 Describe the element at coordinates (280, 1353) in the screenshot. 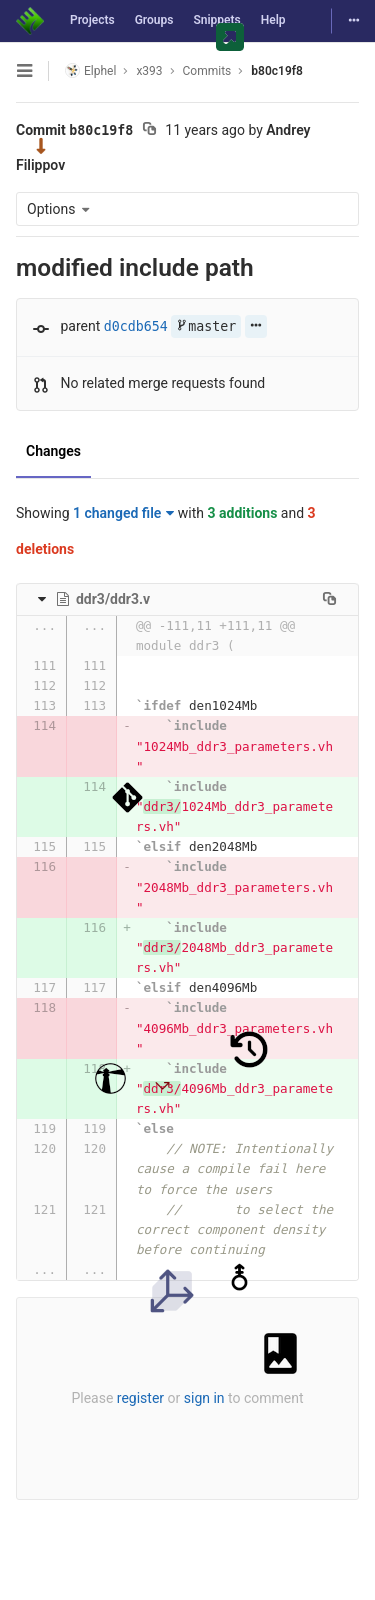

I see `open photo album` at that location.